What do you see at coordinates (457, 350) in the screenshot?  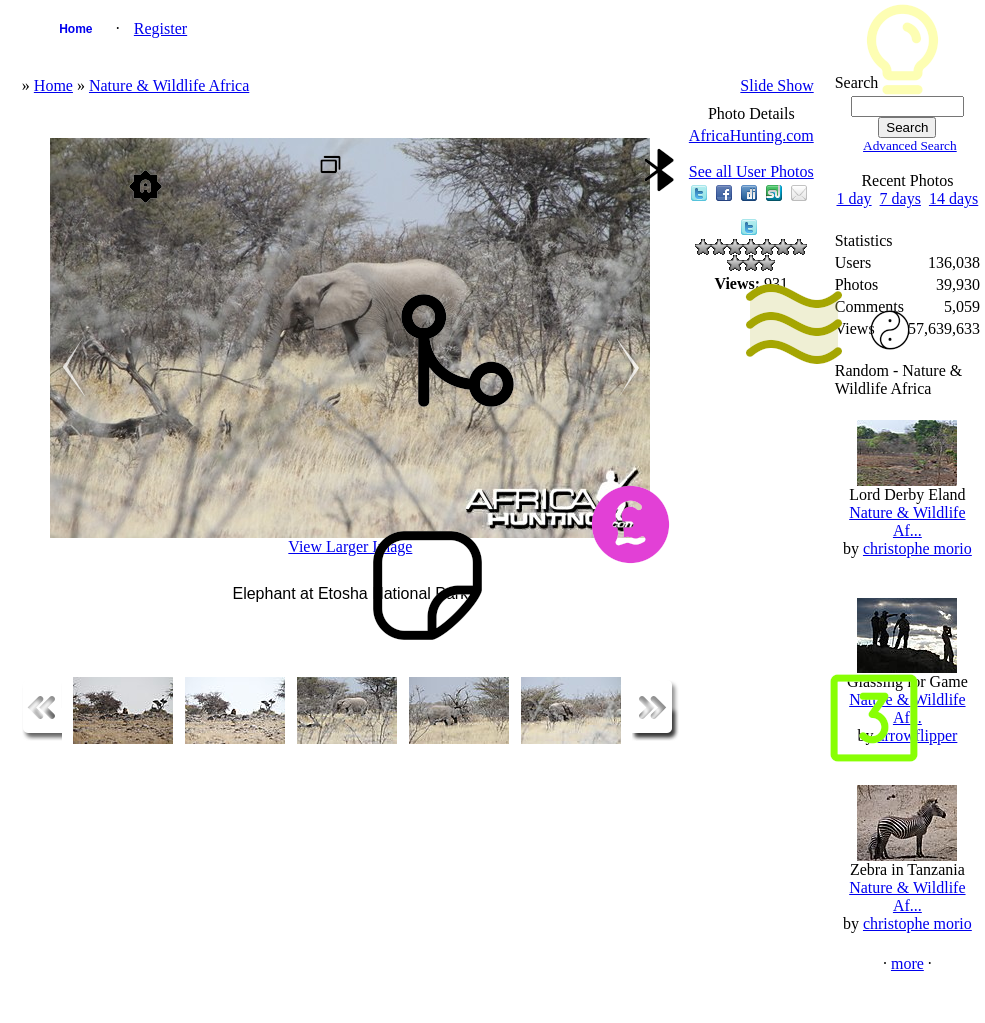 I see `merge branches in a git repository` at bounding box center [457, 350].